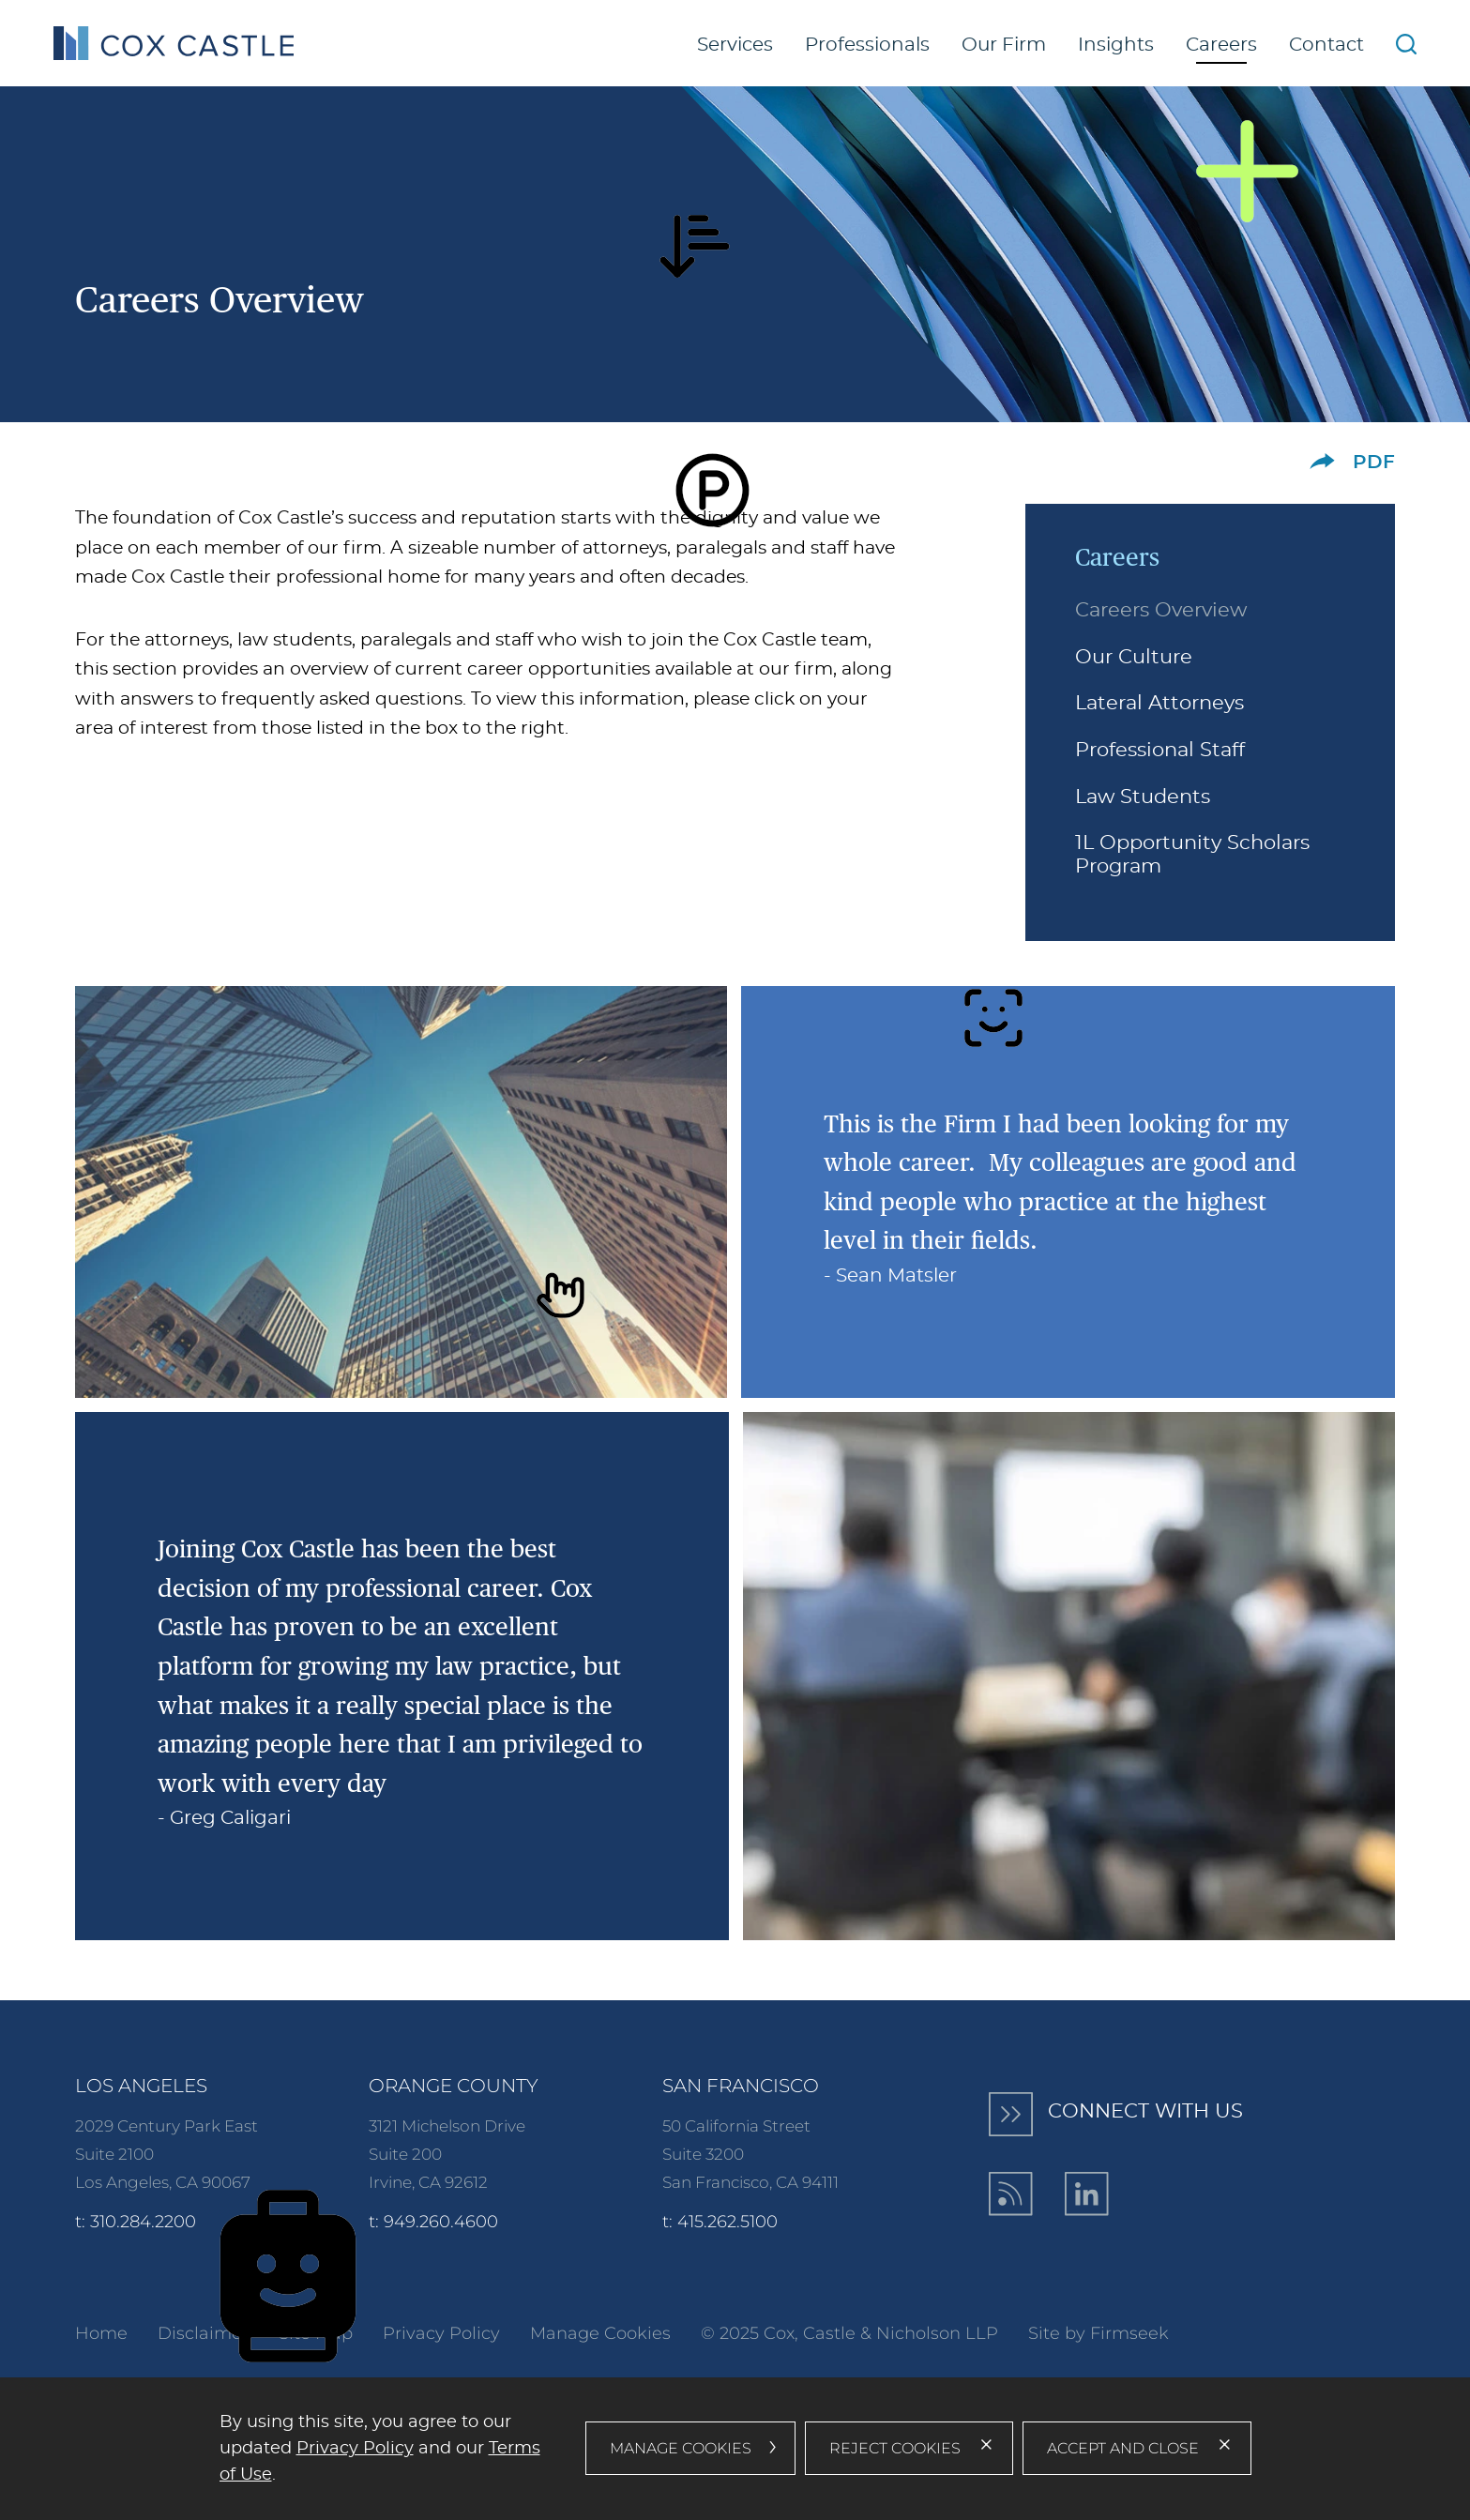 The image size is (1470, 2520). I want to click on find nearby parking locations, so click(712, 490).